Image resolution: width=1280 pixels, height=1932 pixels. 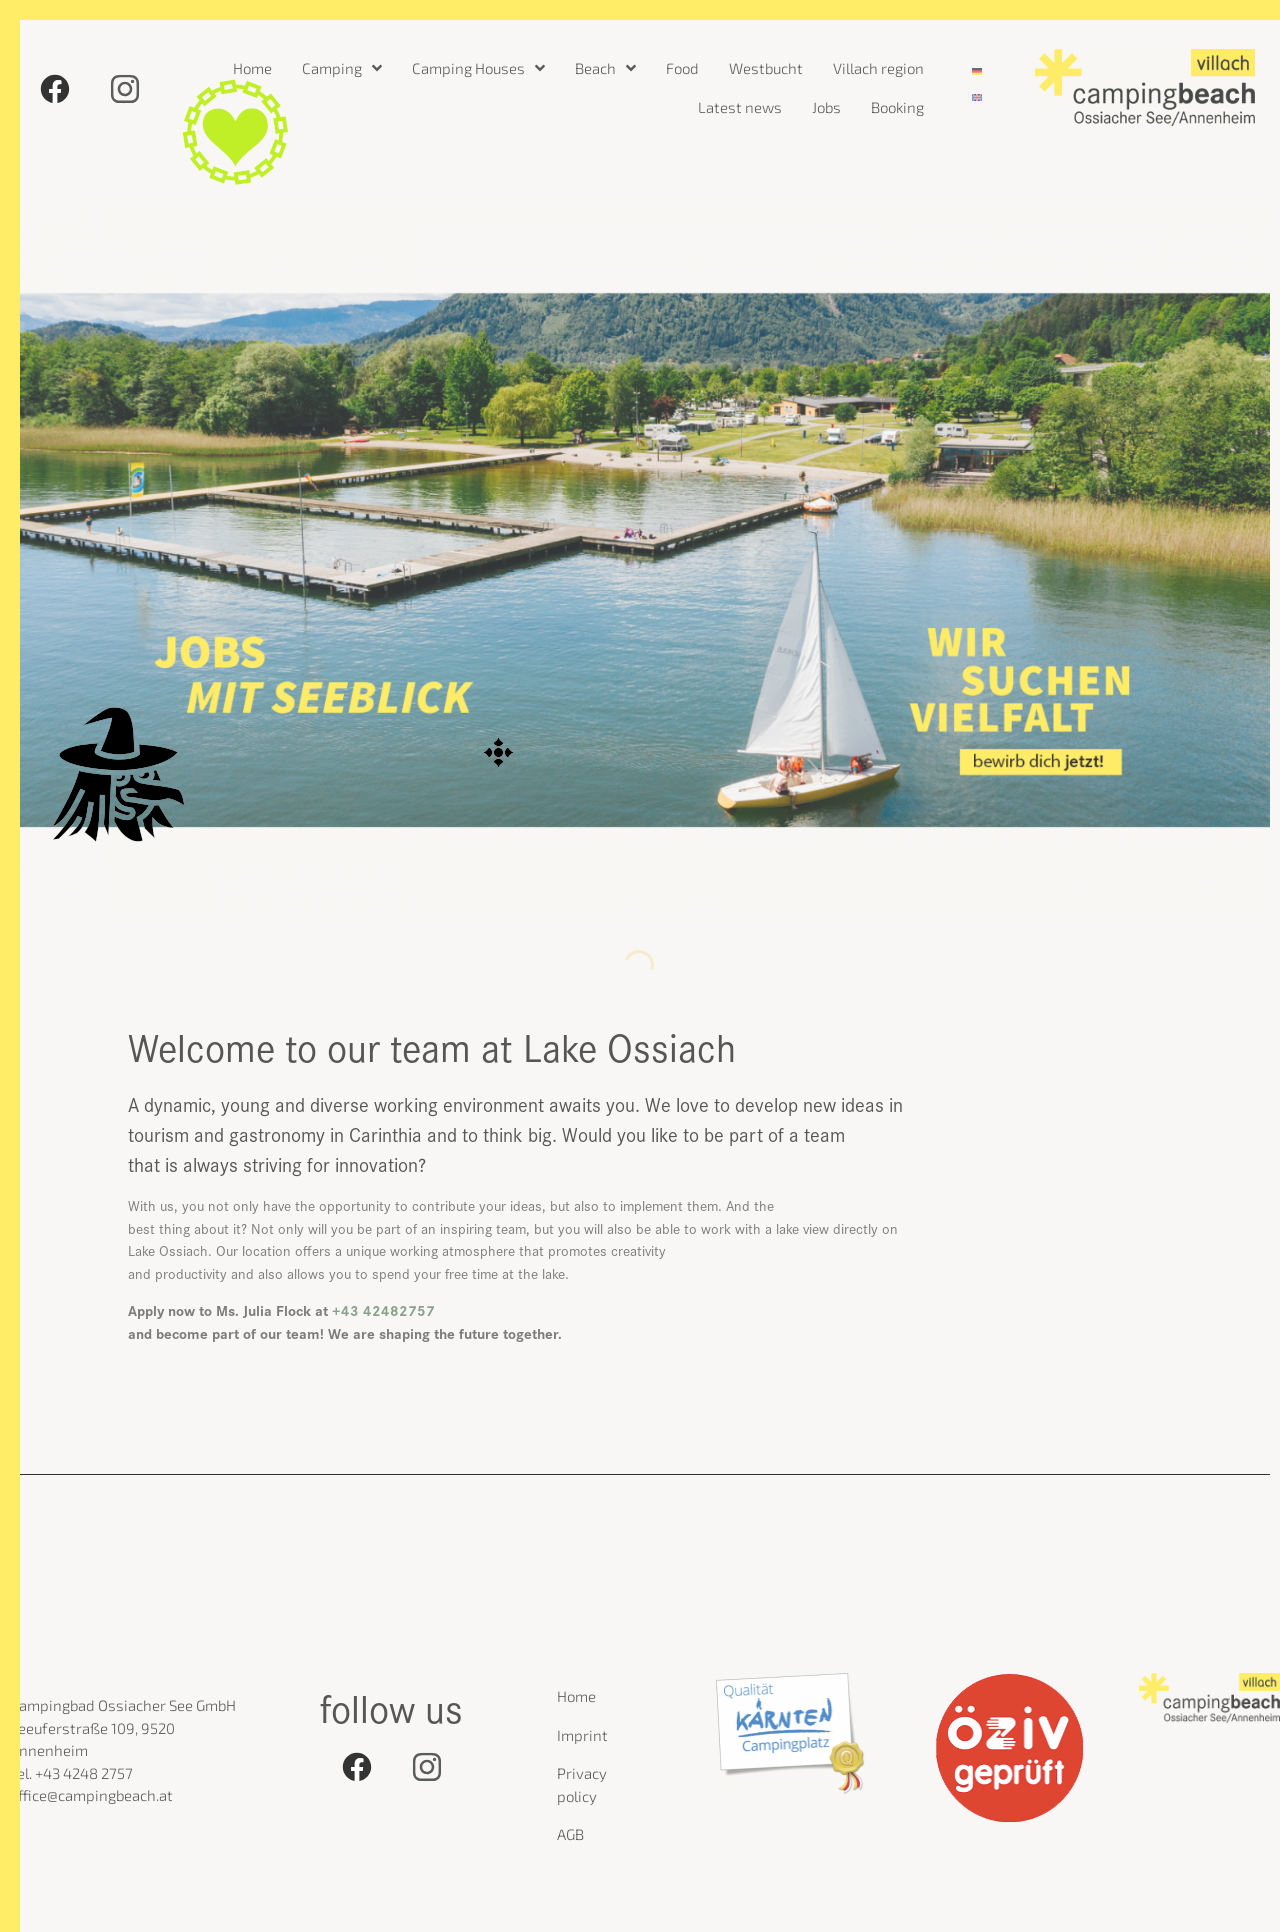 I want to click on access halloween or spooky themed content, so click(x=118, y=774).